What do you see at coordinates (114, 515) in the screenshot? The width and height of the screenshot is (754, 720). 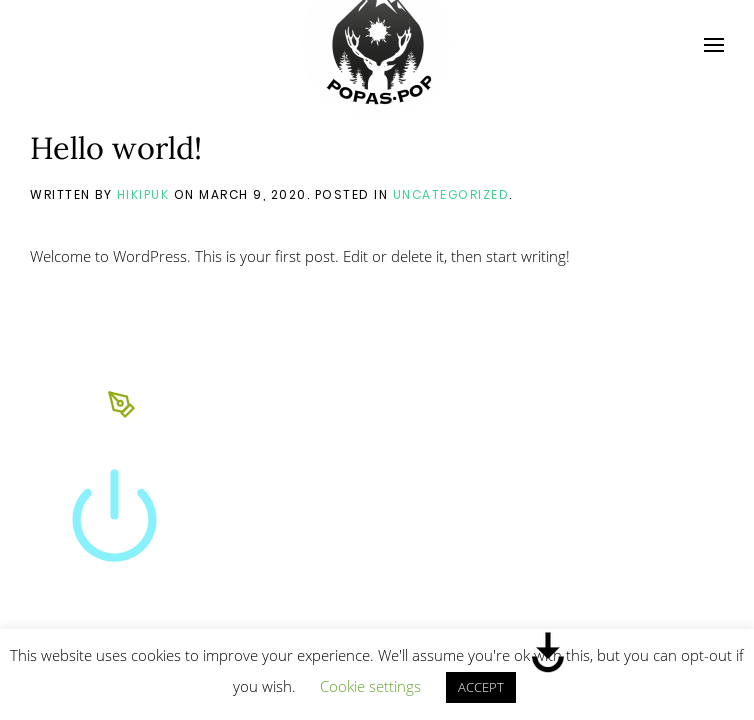 I see `turn device on or off` at bounding box center [114, 515].